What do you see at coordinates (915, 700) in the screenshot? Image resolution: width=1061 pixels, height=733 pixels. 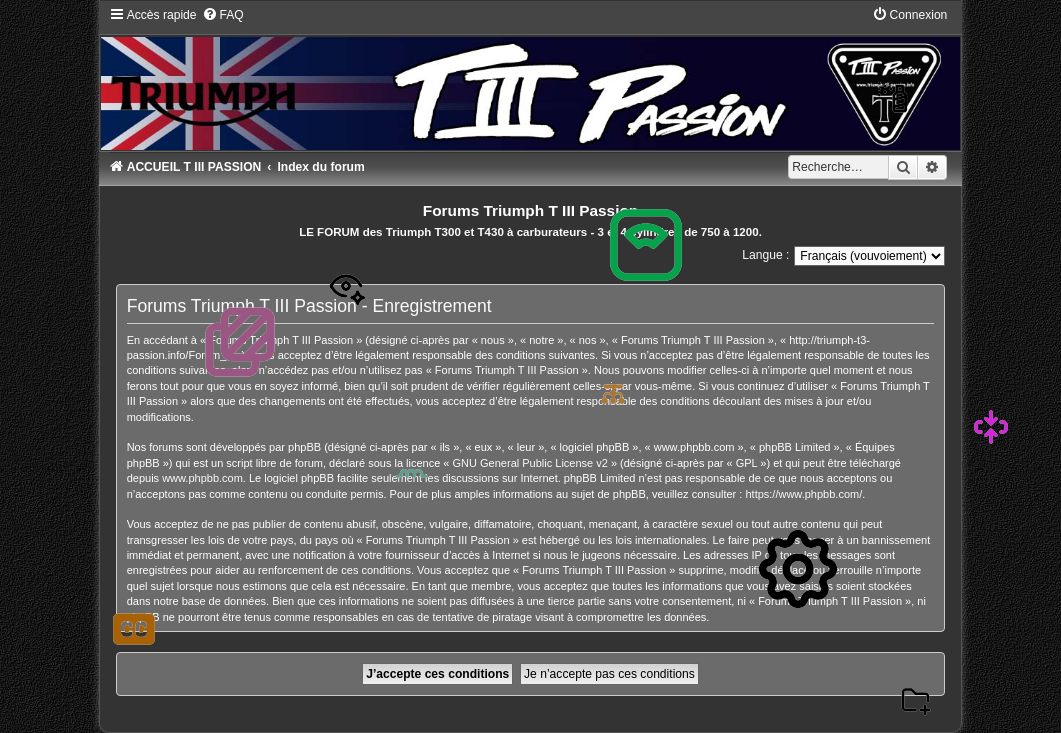 I see `create a new folder` at bounding box center [915, 700].